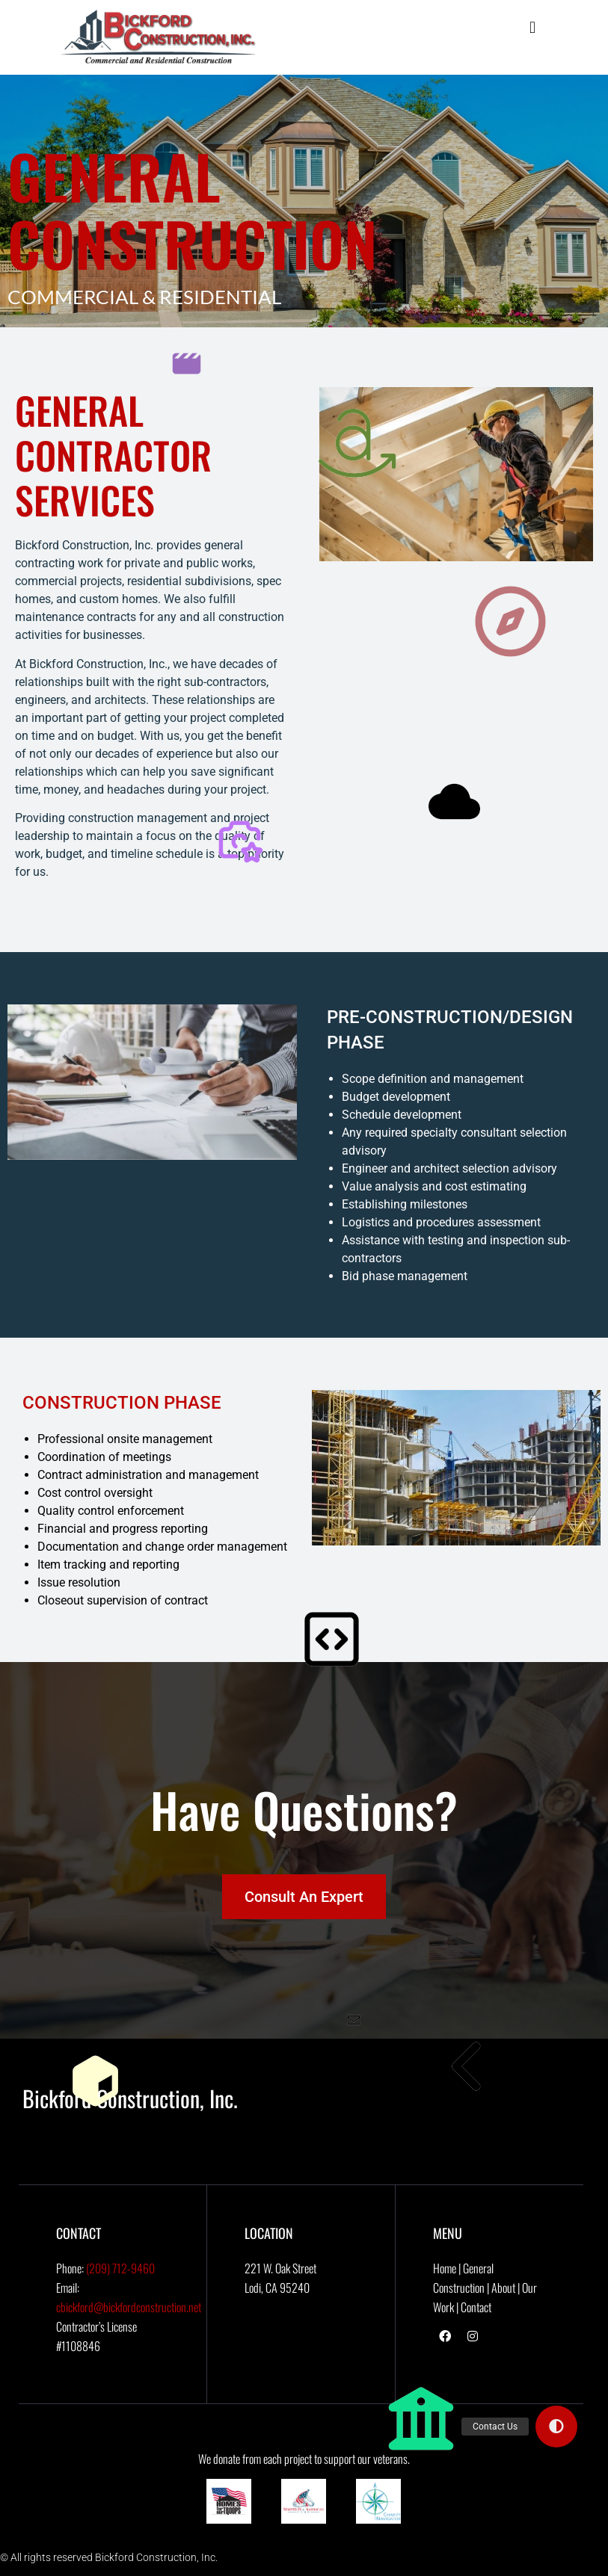 Image resolution: width=608 pixels, height=2576 pixels. What do you see at coordinates (331, 1639) in the screenshot?
I see `view or edit source code` at bounding box center [331, 1639].